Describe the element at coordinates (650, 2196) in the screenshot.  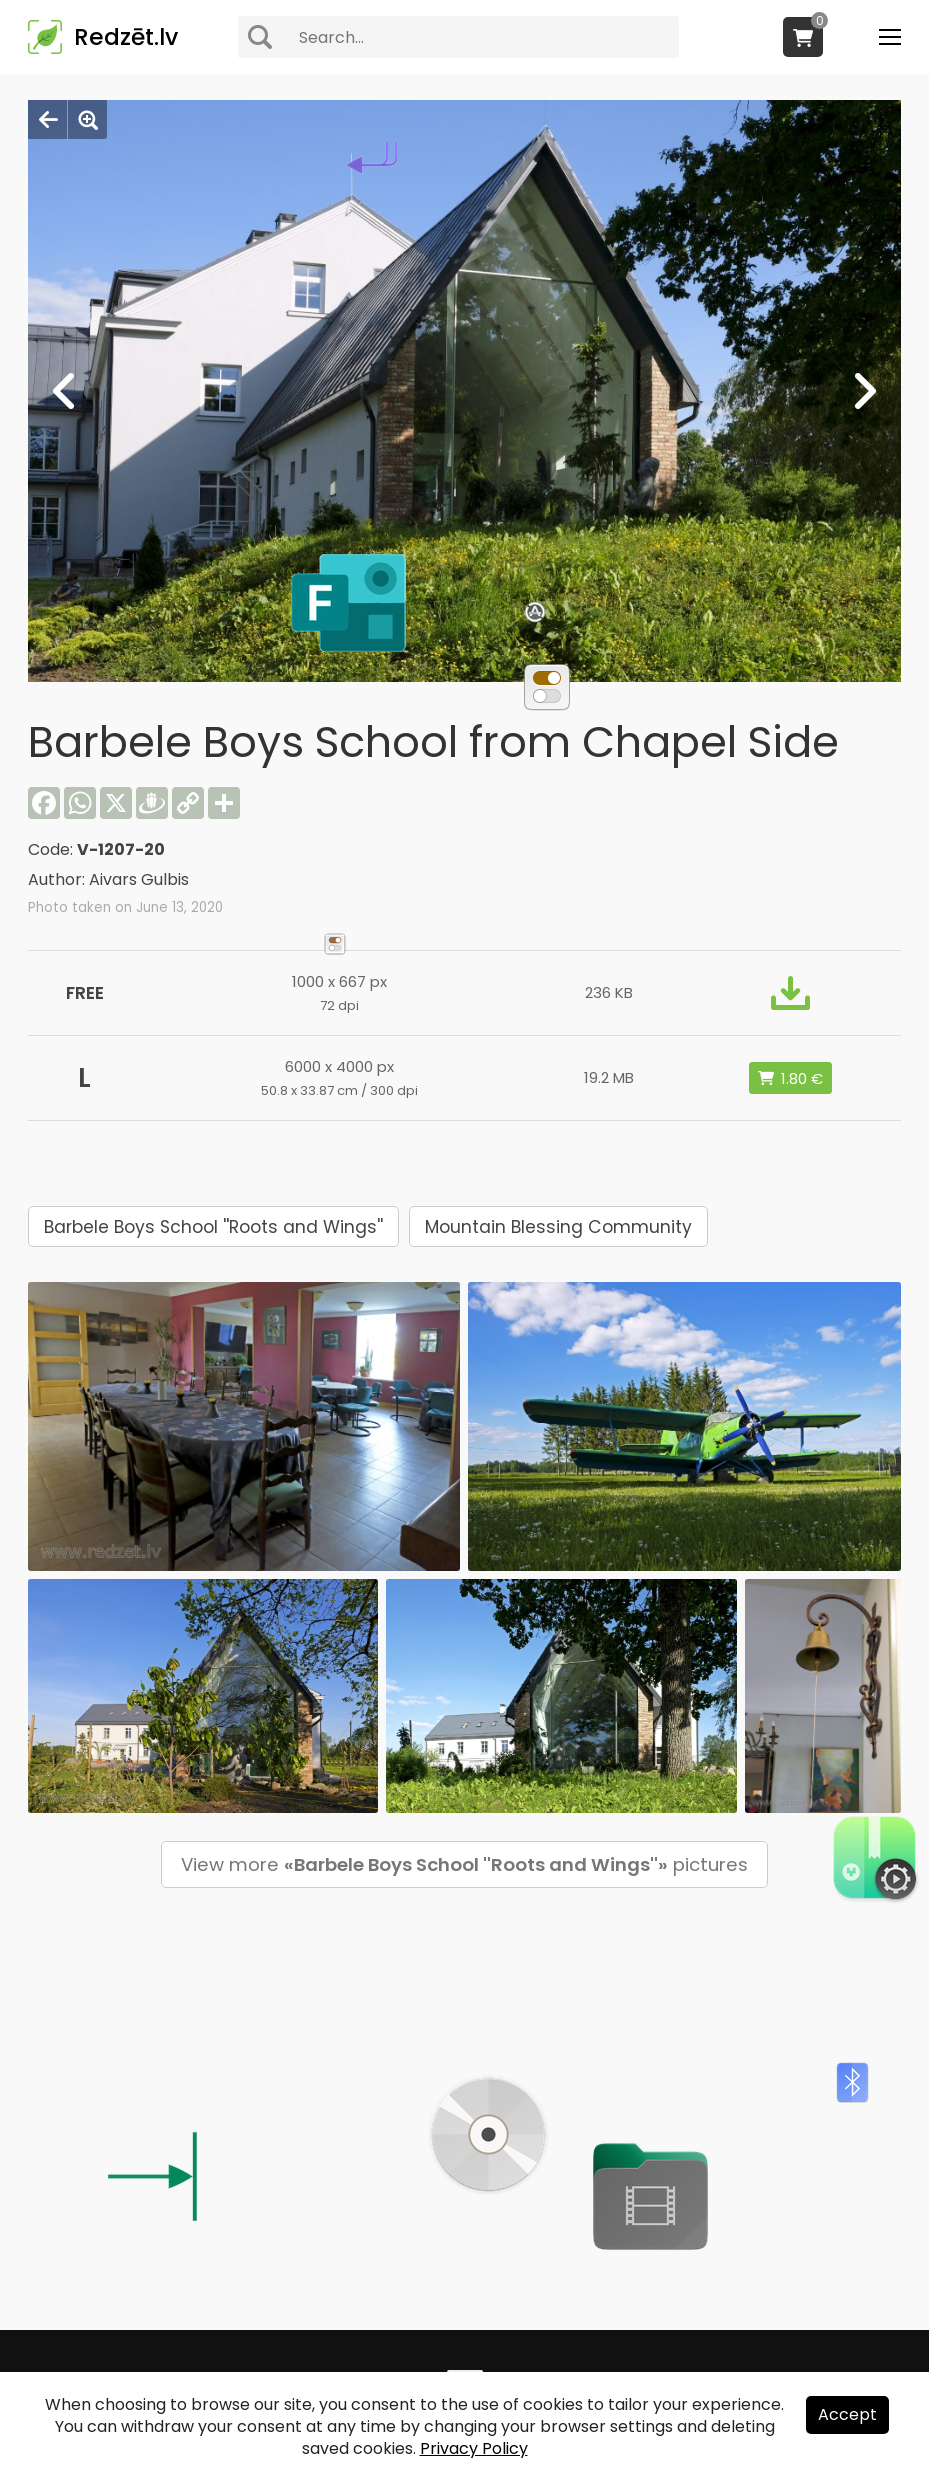
I see `open your videos folder` at that location.